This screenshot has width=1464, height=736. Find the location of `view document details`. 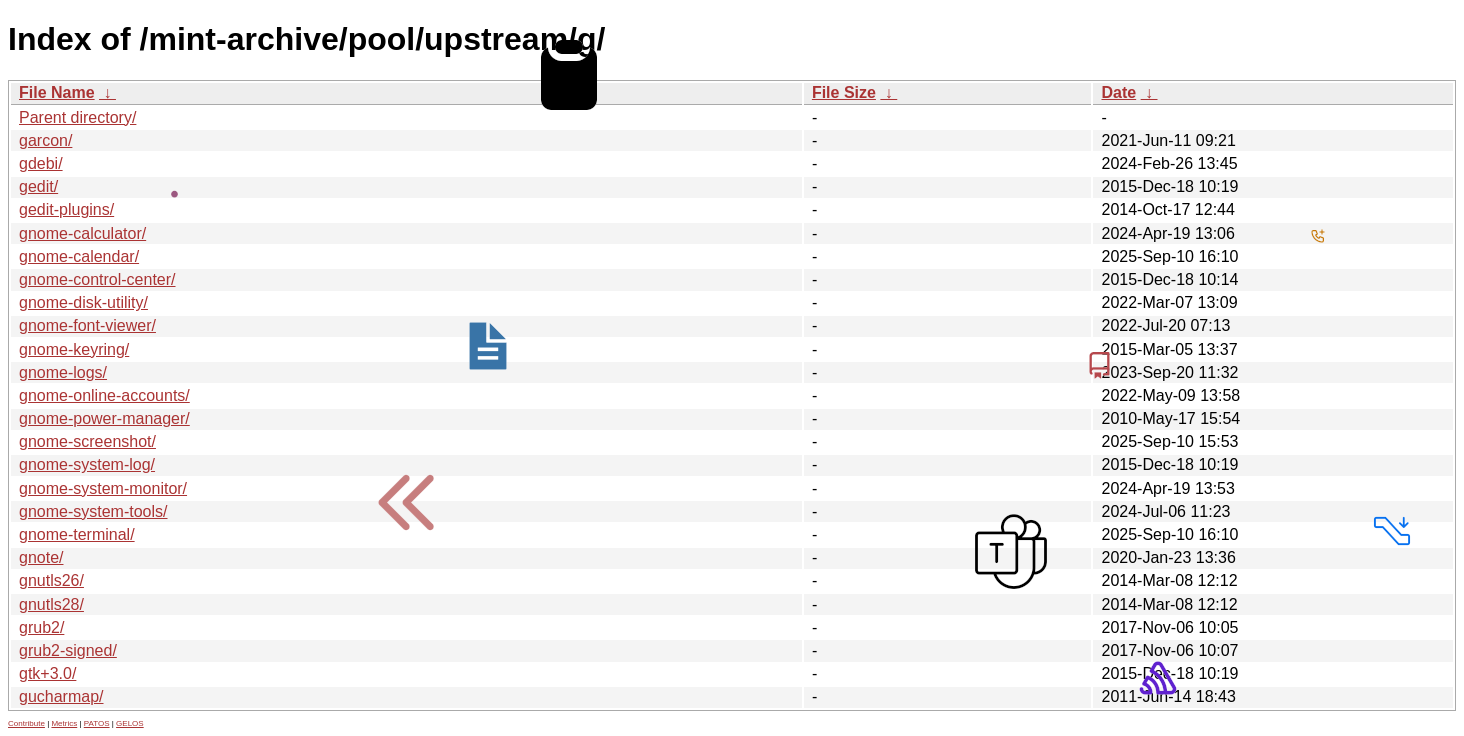

view document details is located at coordinates (488, 346).